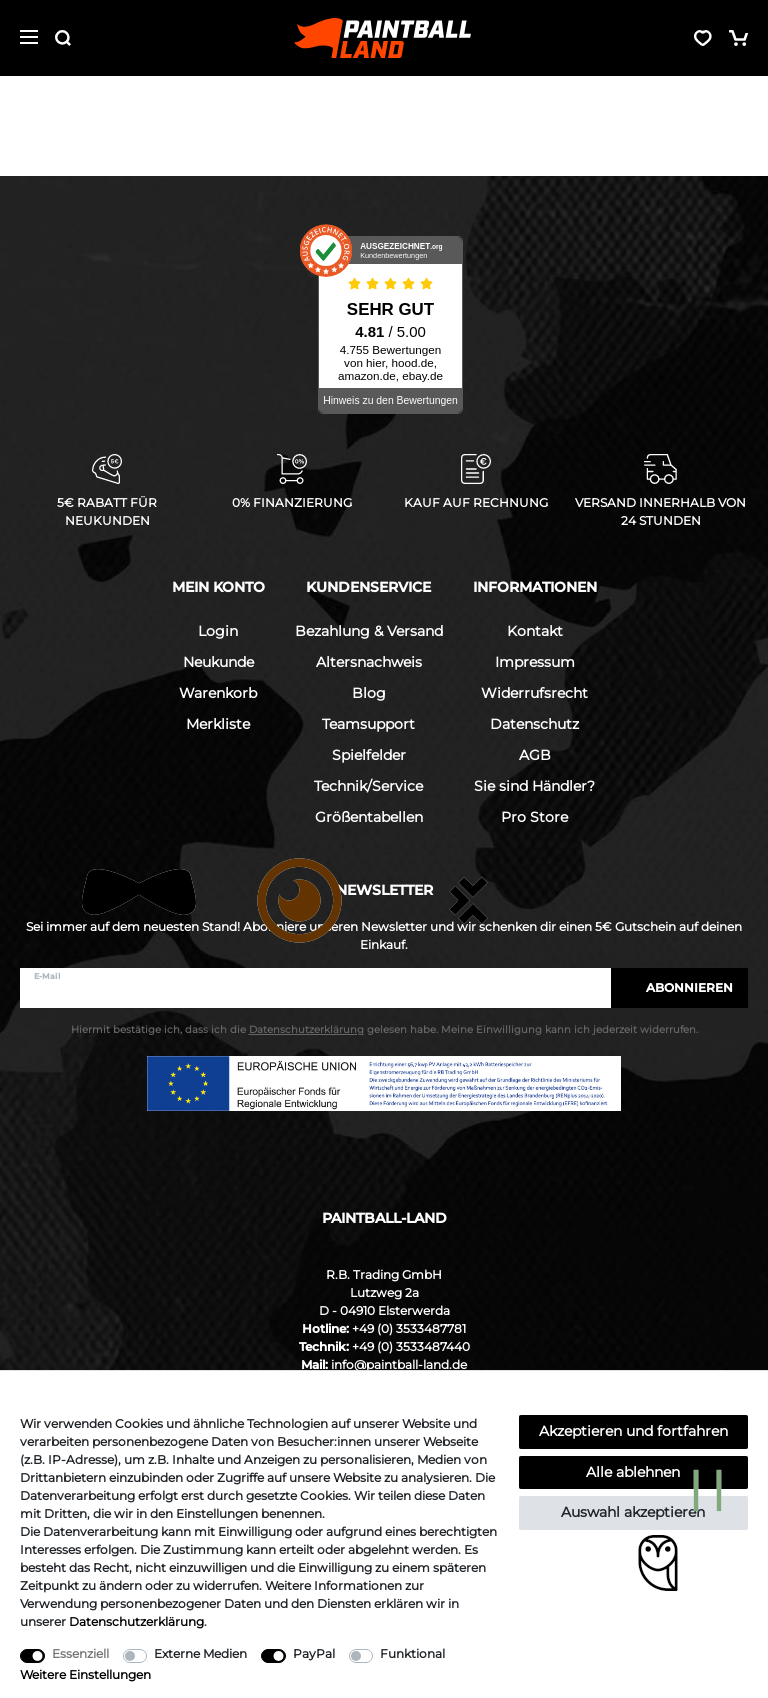 Image resolution: width=768 pixels, height=1698 pixels. What do you see at coordinates (707, 1490) in the screenshot?
I see `pause media playback` at bounding box center [707, 1490].